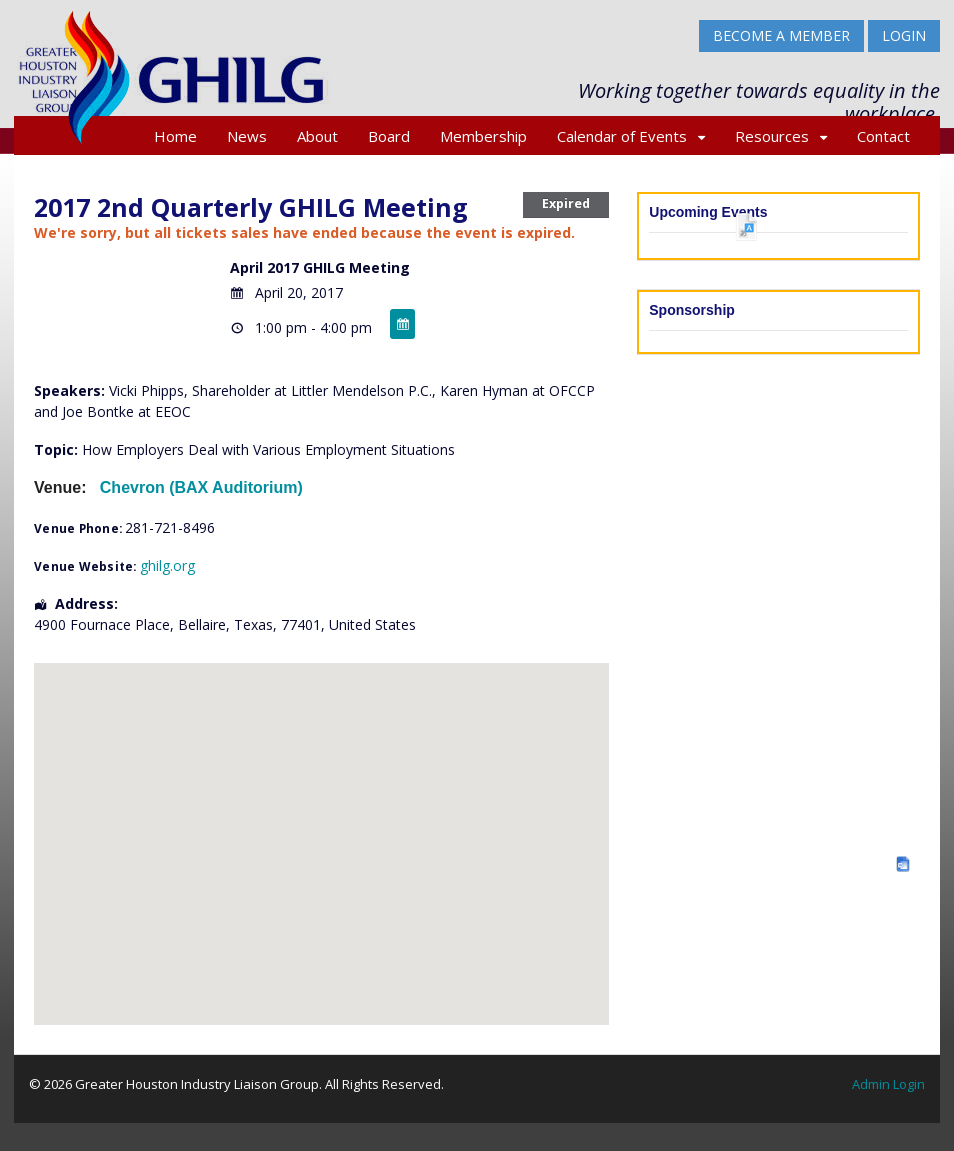 The width and height of the screenshot is (954, 1151). What do you see at coordinates (746, 227) in the screenshot?
I see `a gettext translation file (.po/.pot)` at bounding box center [746, 227].